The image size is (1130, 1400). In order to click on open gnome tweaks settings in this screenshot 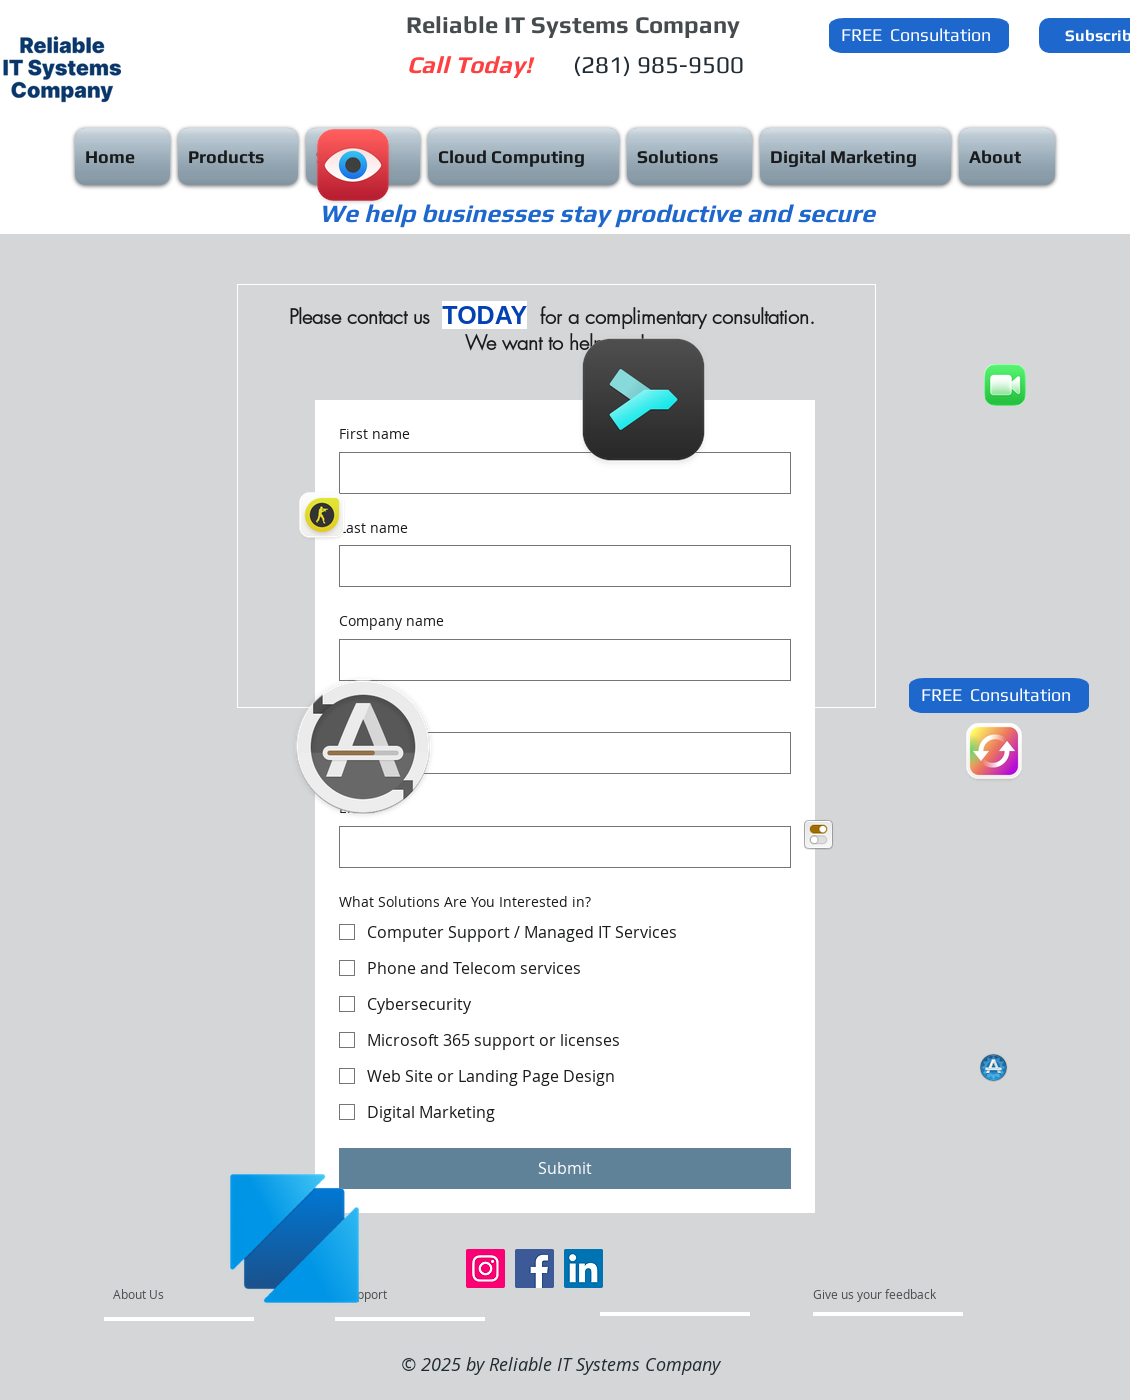, I will do `click(818, 834)`.